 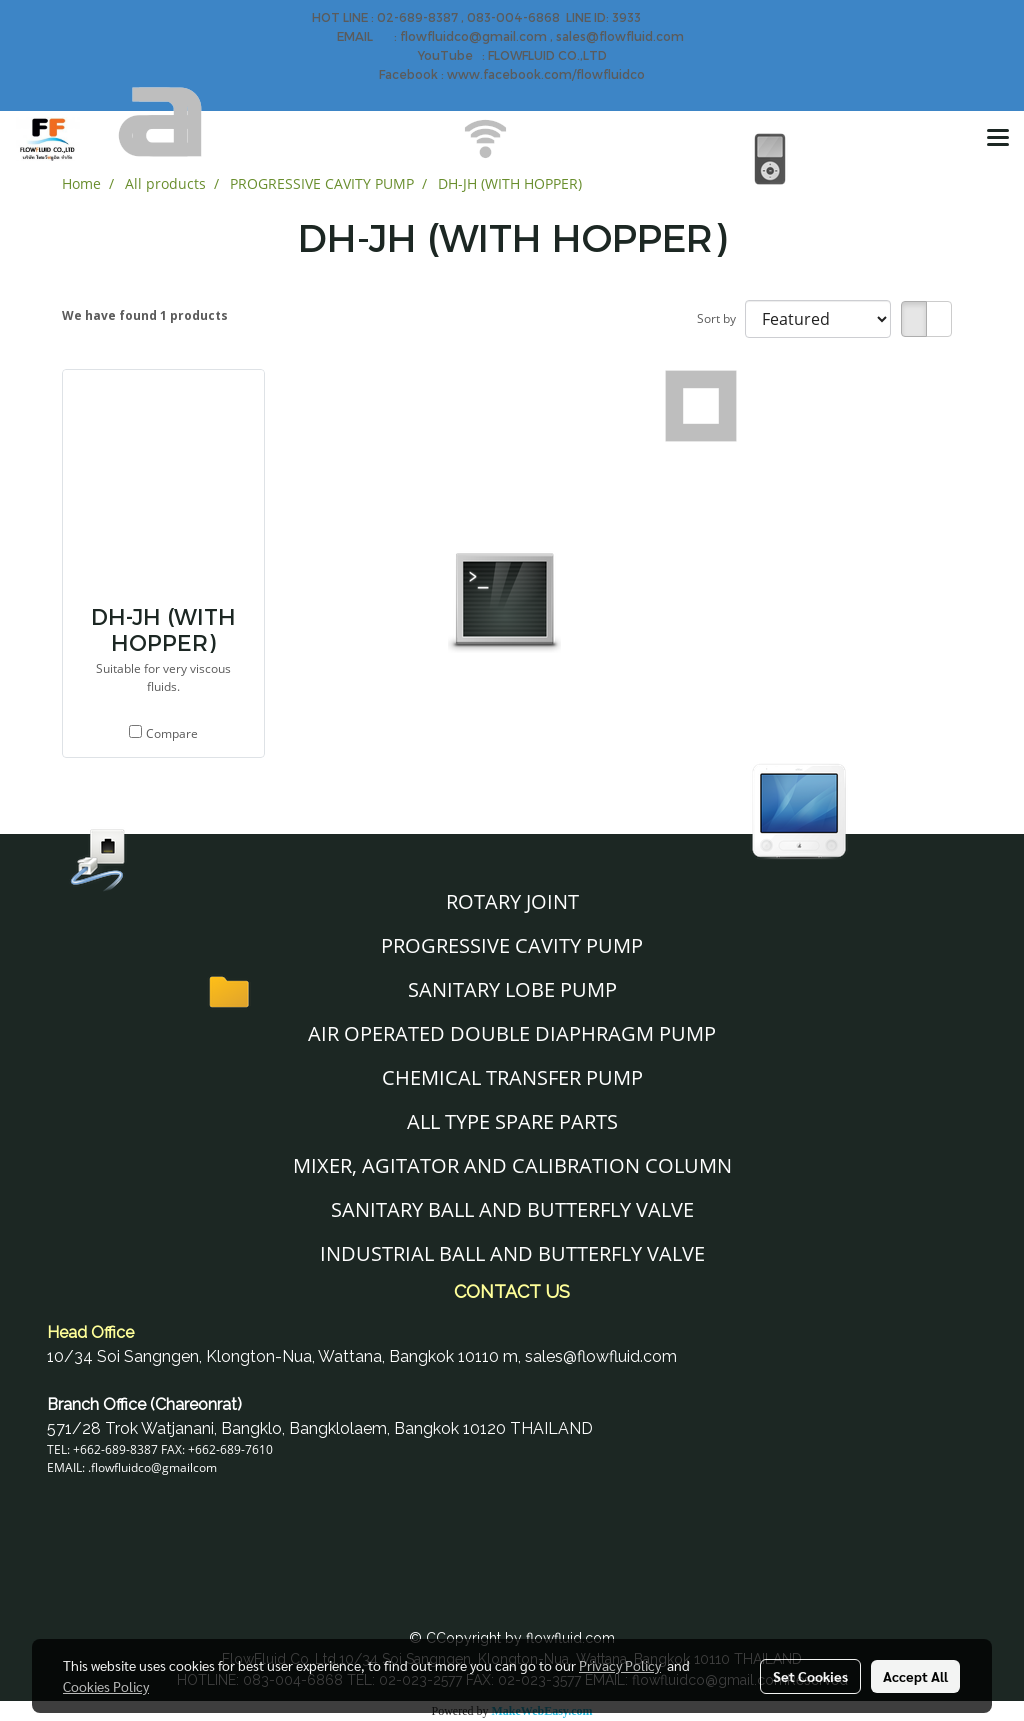 I want to click on indicates a connected multimedia player device, so click(x=770, y=159).